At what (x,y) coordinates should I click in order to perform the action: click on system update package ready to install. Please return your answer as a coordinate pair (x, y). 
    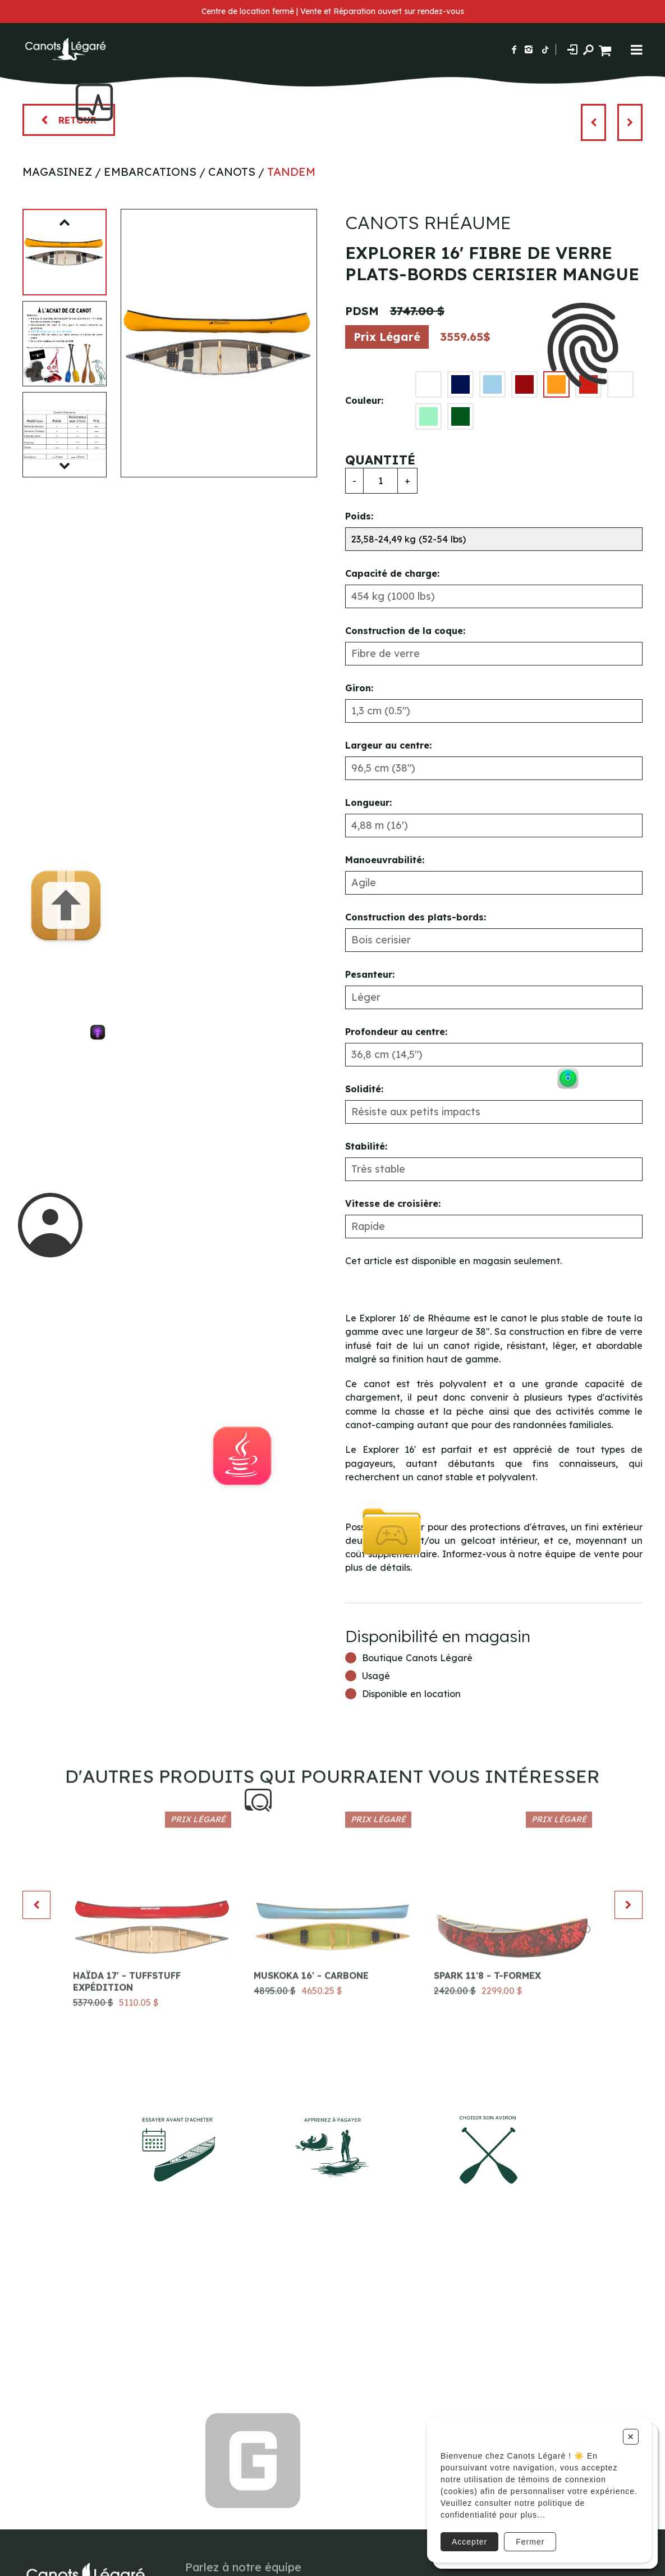
    Looking at the image, I should click on (66, 906).